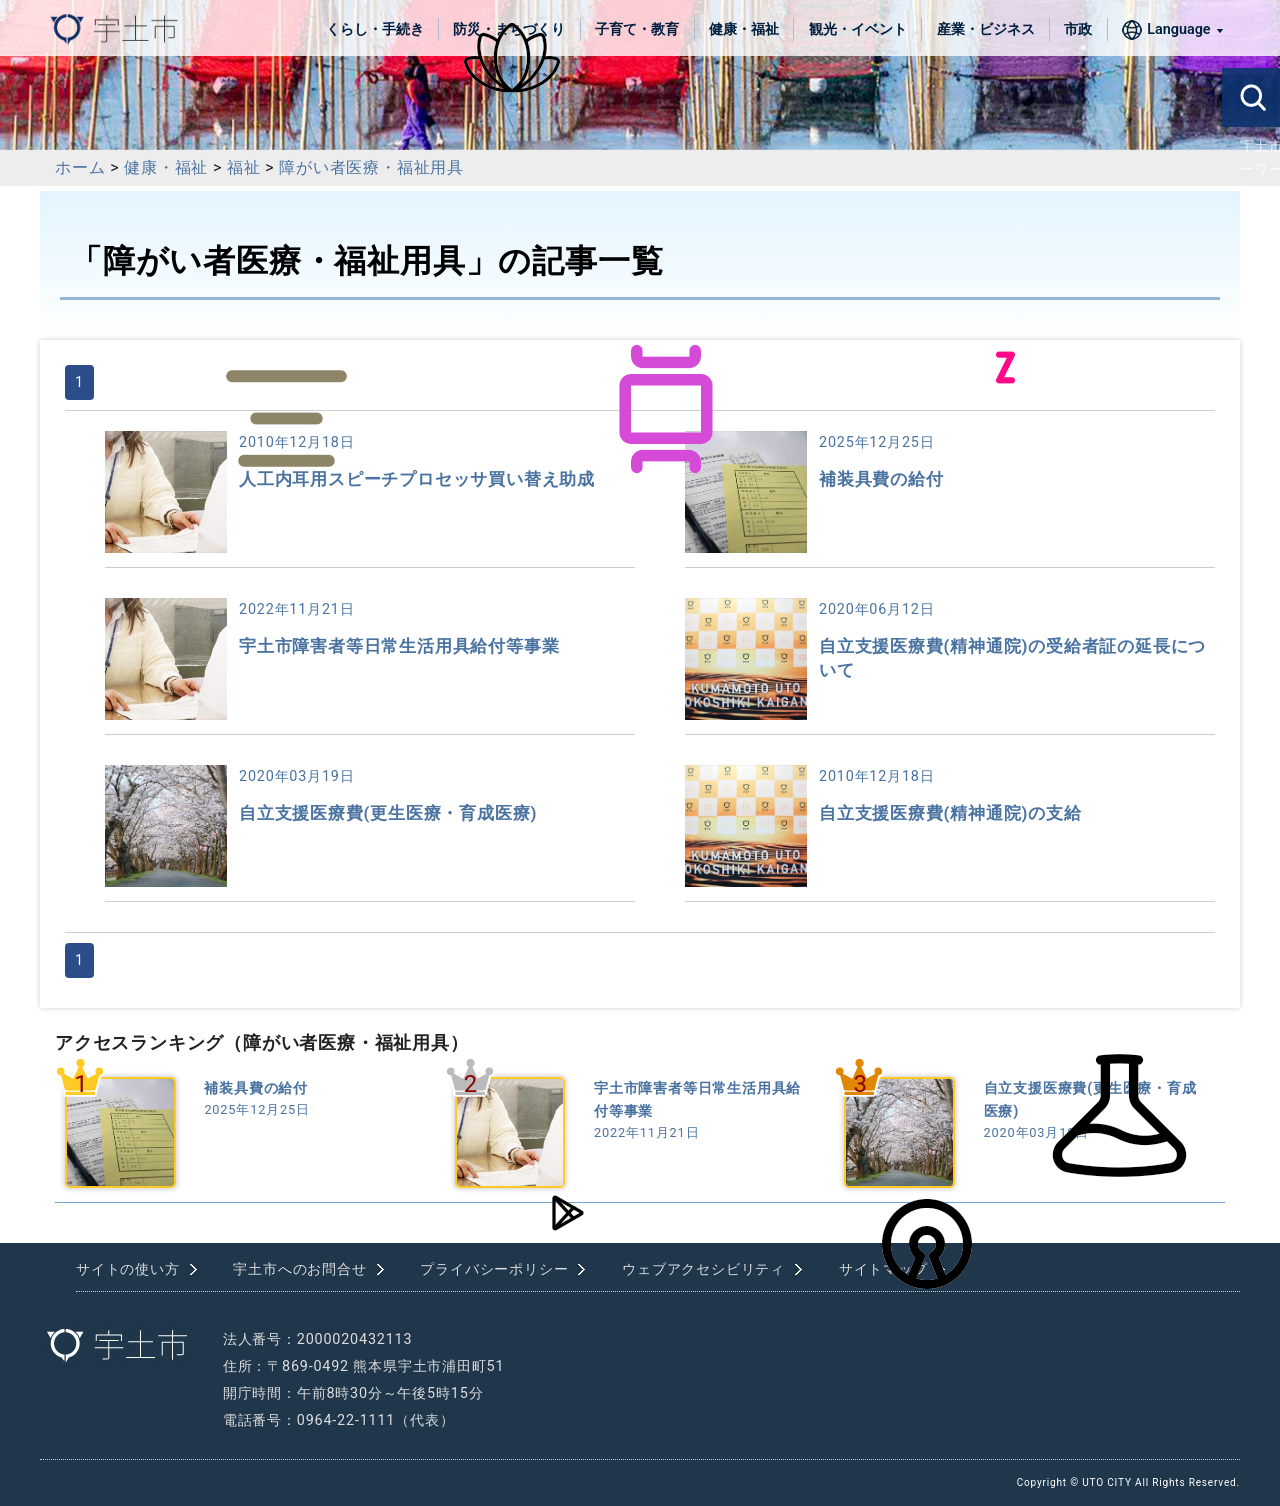  Describe the element at coordinates (666, 409) in the screenshot. I see `scroll through a vertical carousel` at that location.